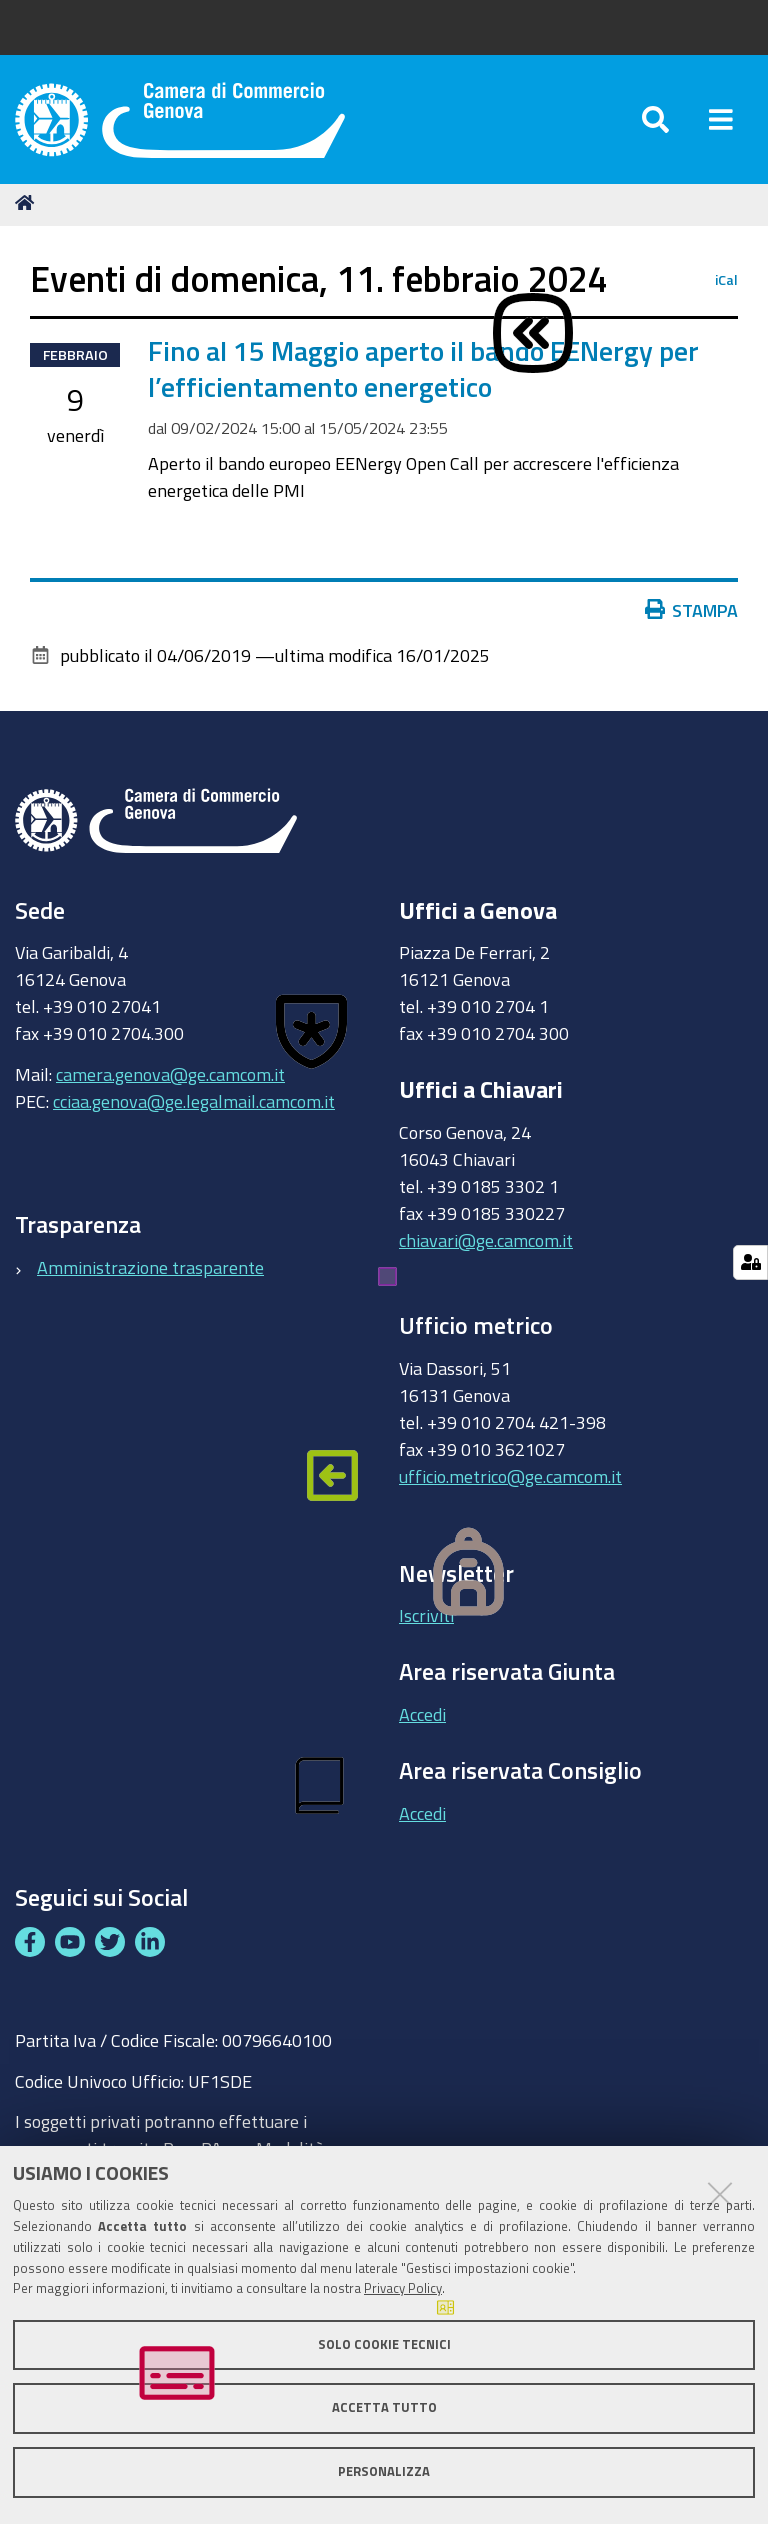  What do you see at coordinates (319, 1785) in the screenshot?
I see `open a book or reading view` at bounding box center [319, 1785].